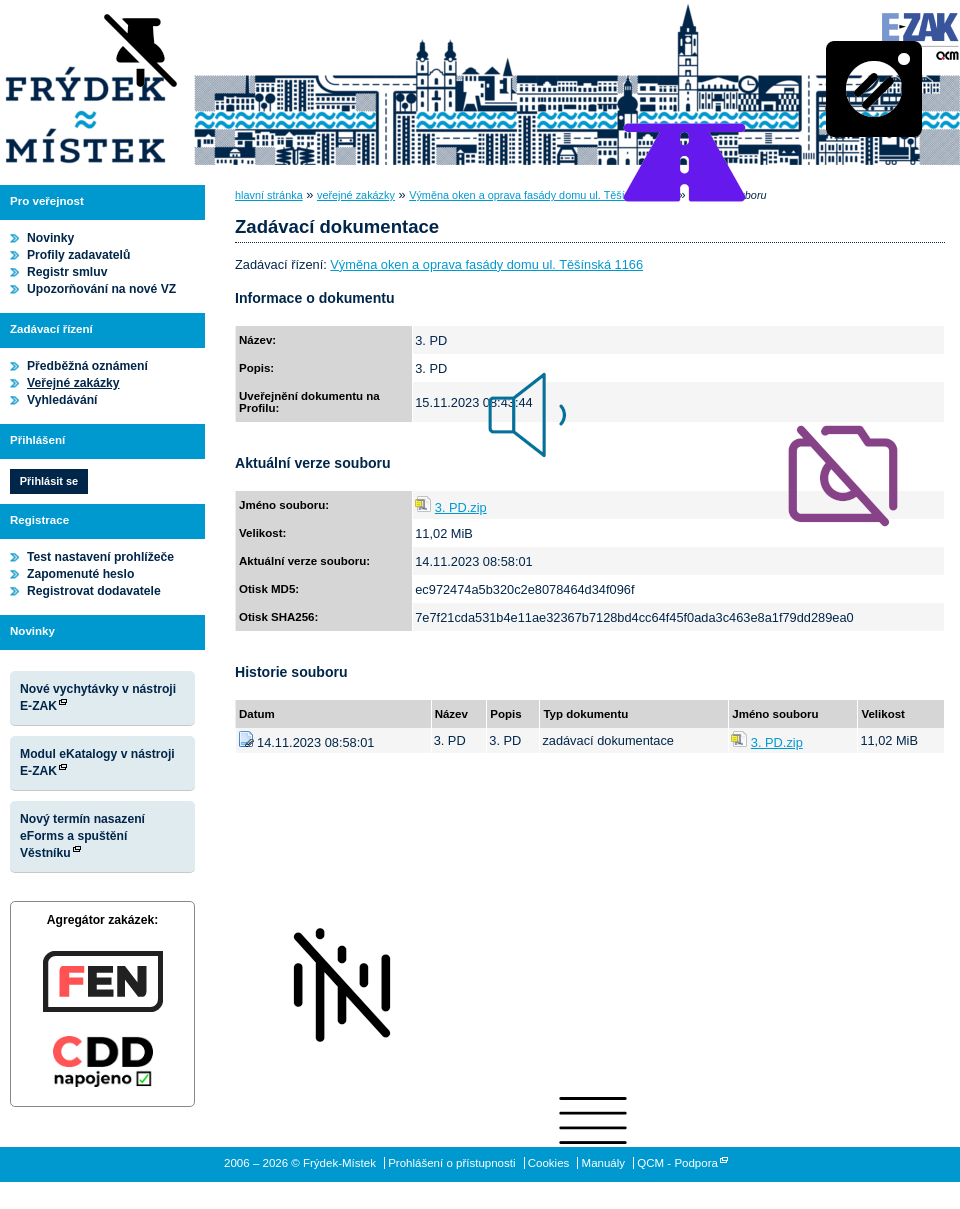  Describe the element at coordinates (593, 1122) in the screenshot. I see `justify text alignment` at that location.